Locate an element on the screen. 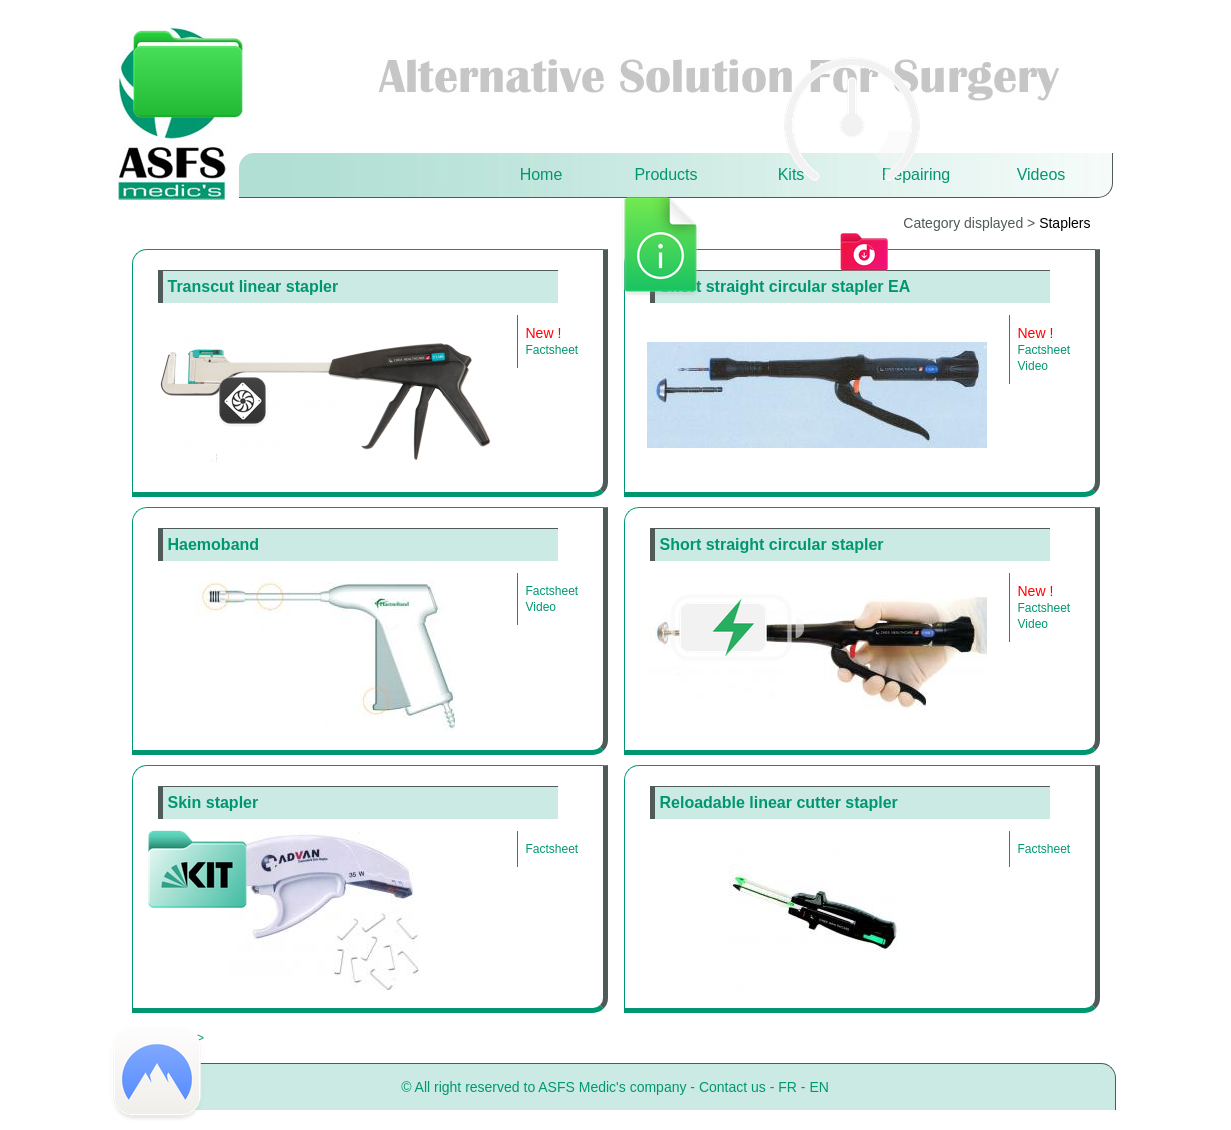 Image resolution: width=1231 pixels, height=1130 pixels. open 4K Tokkit video downloads folder is located at coordinates (864, 253).